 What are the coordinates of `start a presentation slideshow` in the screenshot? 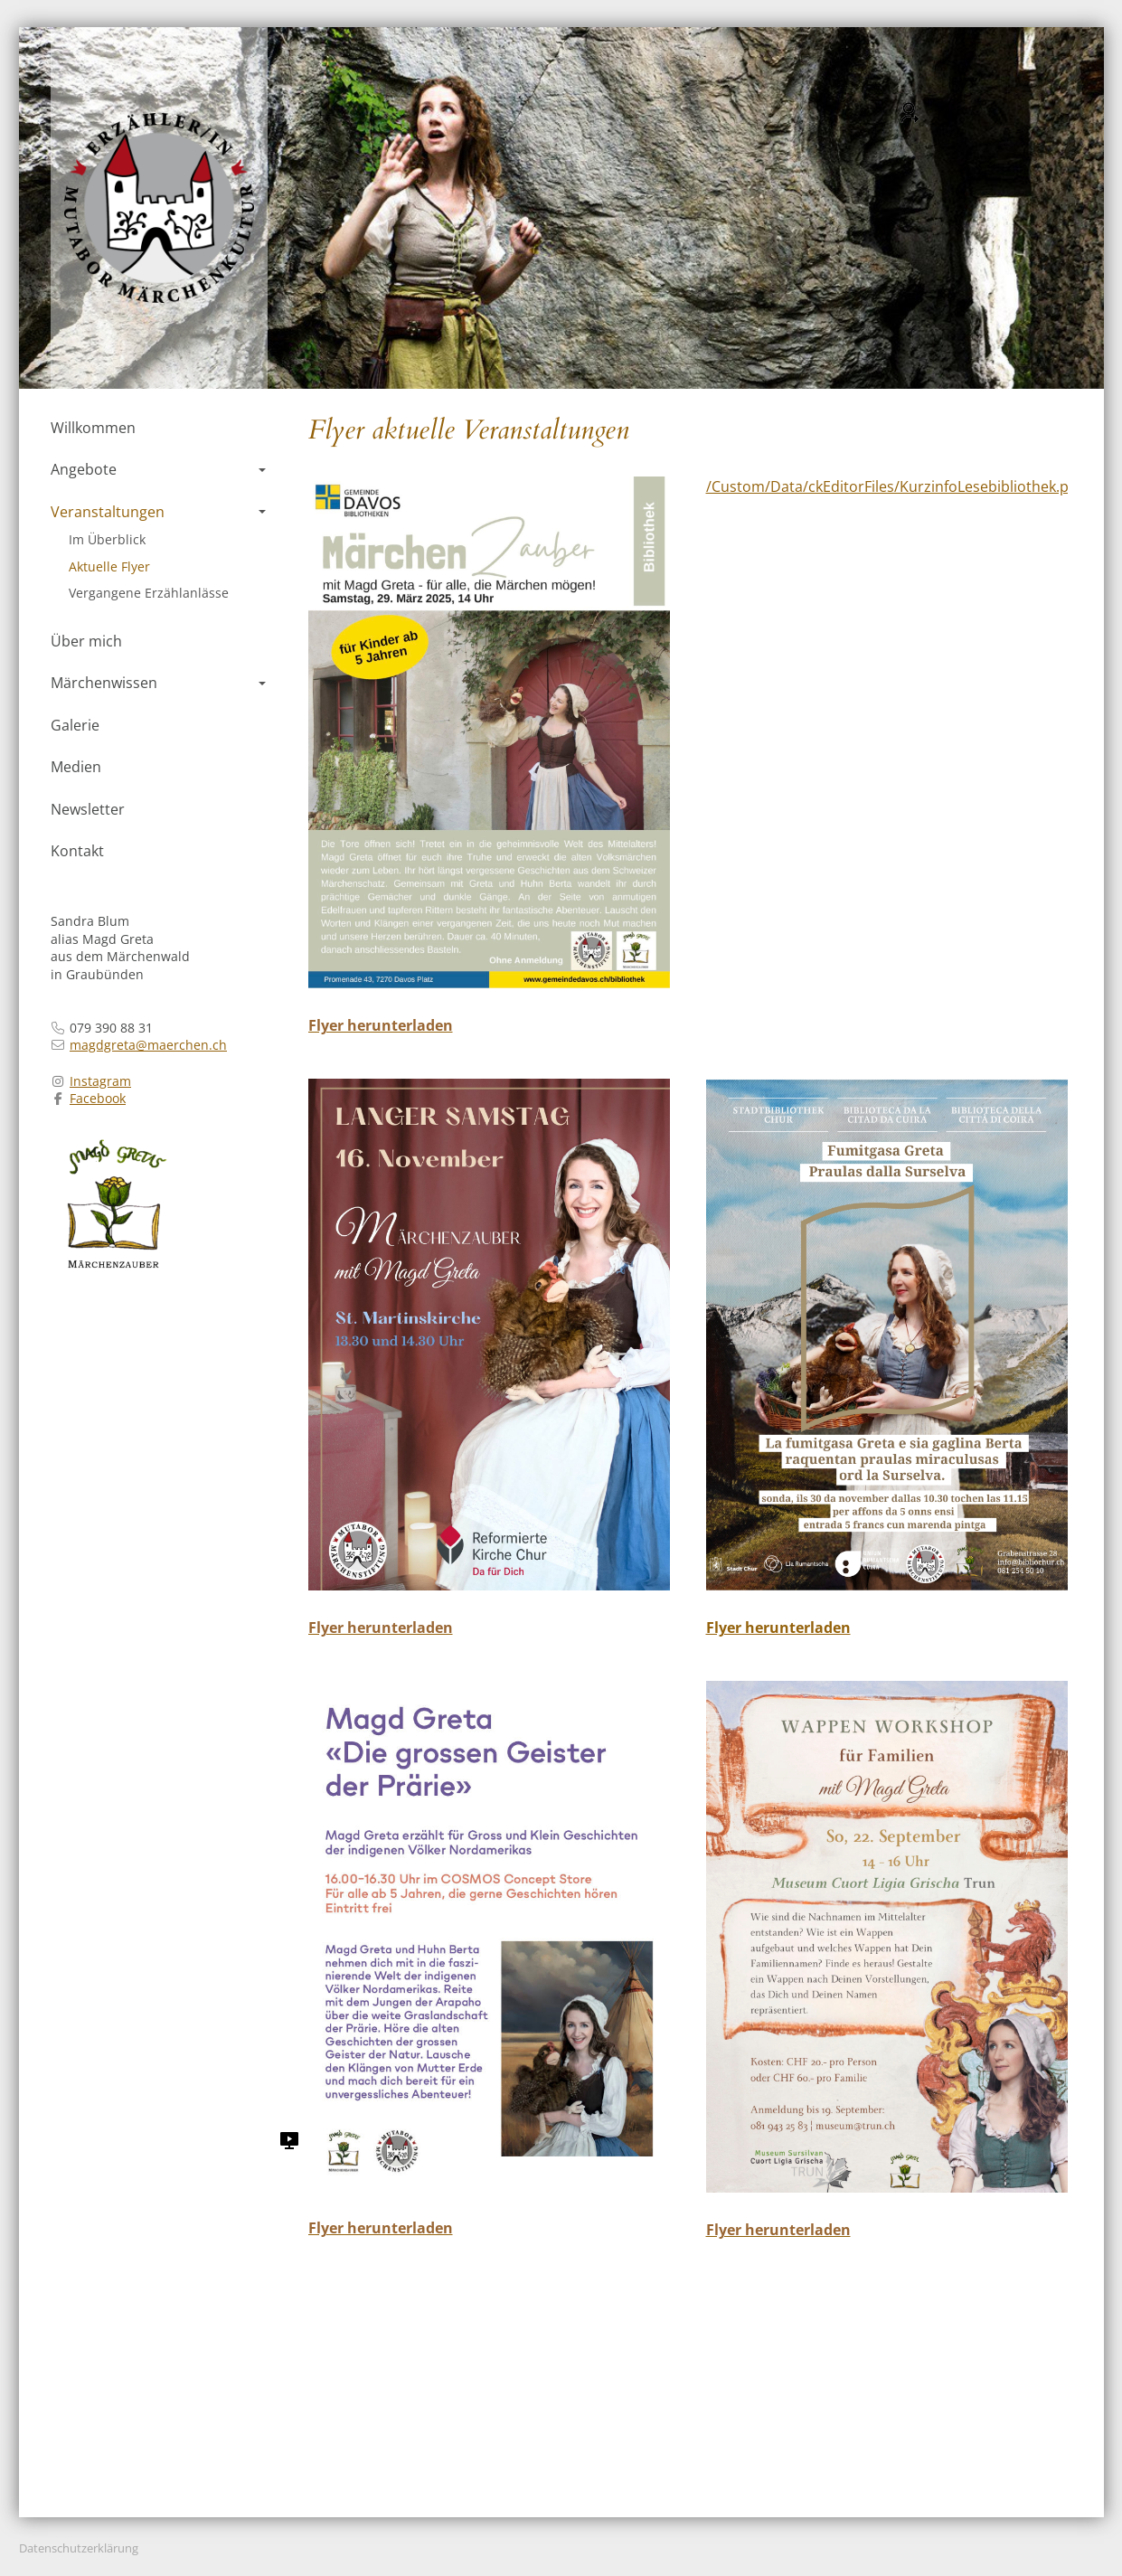 It's located at (289, 2140).